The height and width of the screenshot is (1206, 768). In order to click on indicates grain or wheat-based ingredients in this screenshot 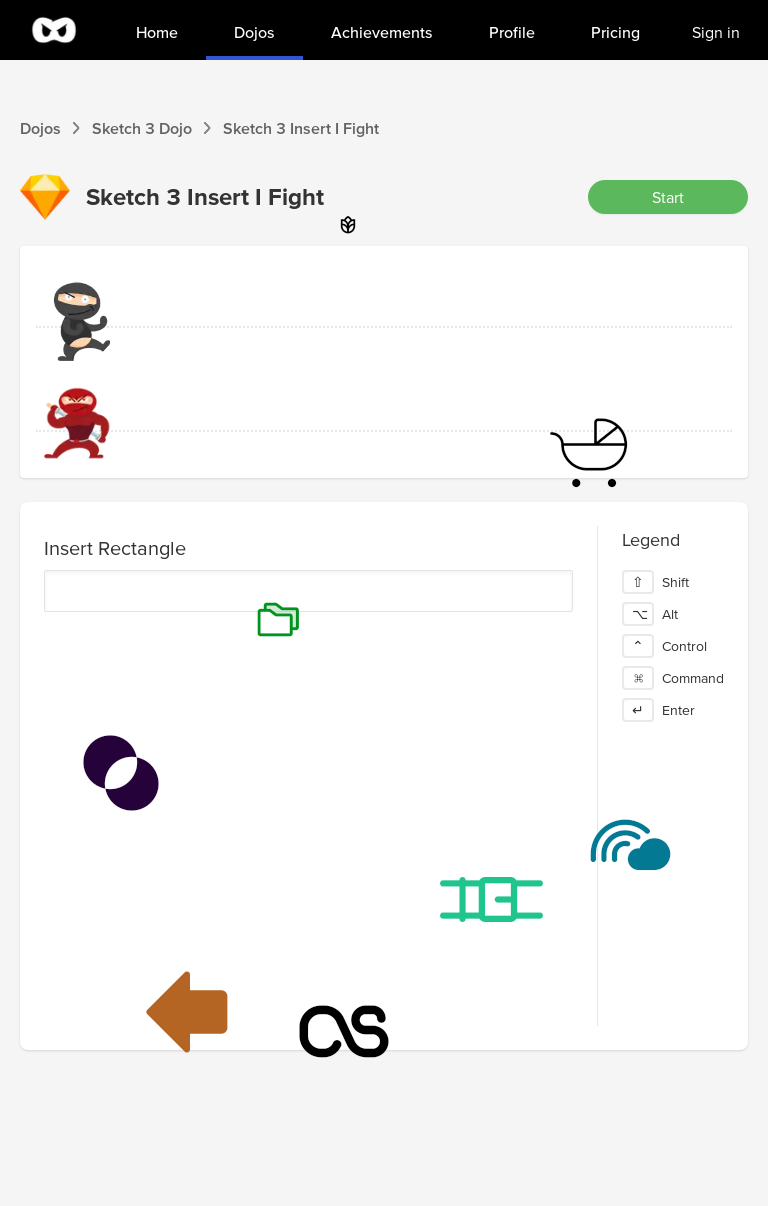, I will do `click(348, 225)`.